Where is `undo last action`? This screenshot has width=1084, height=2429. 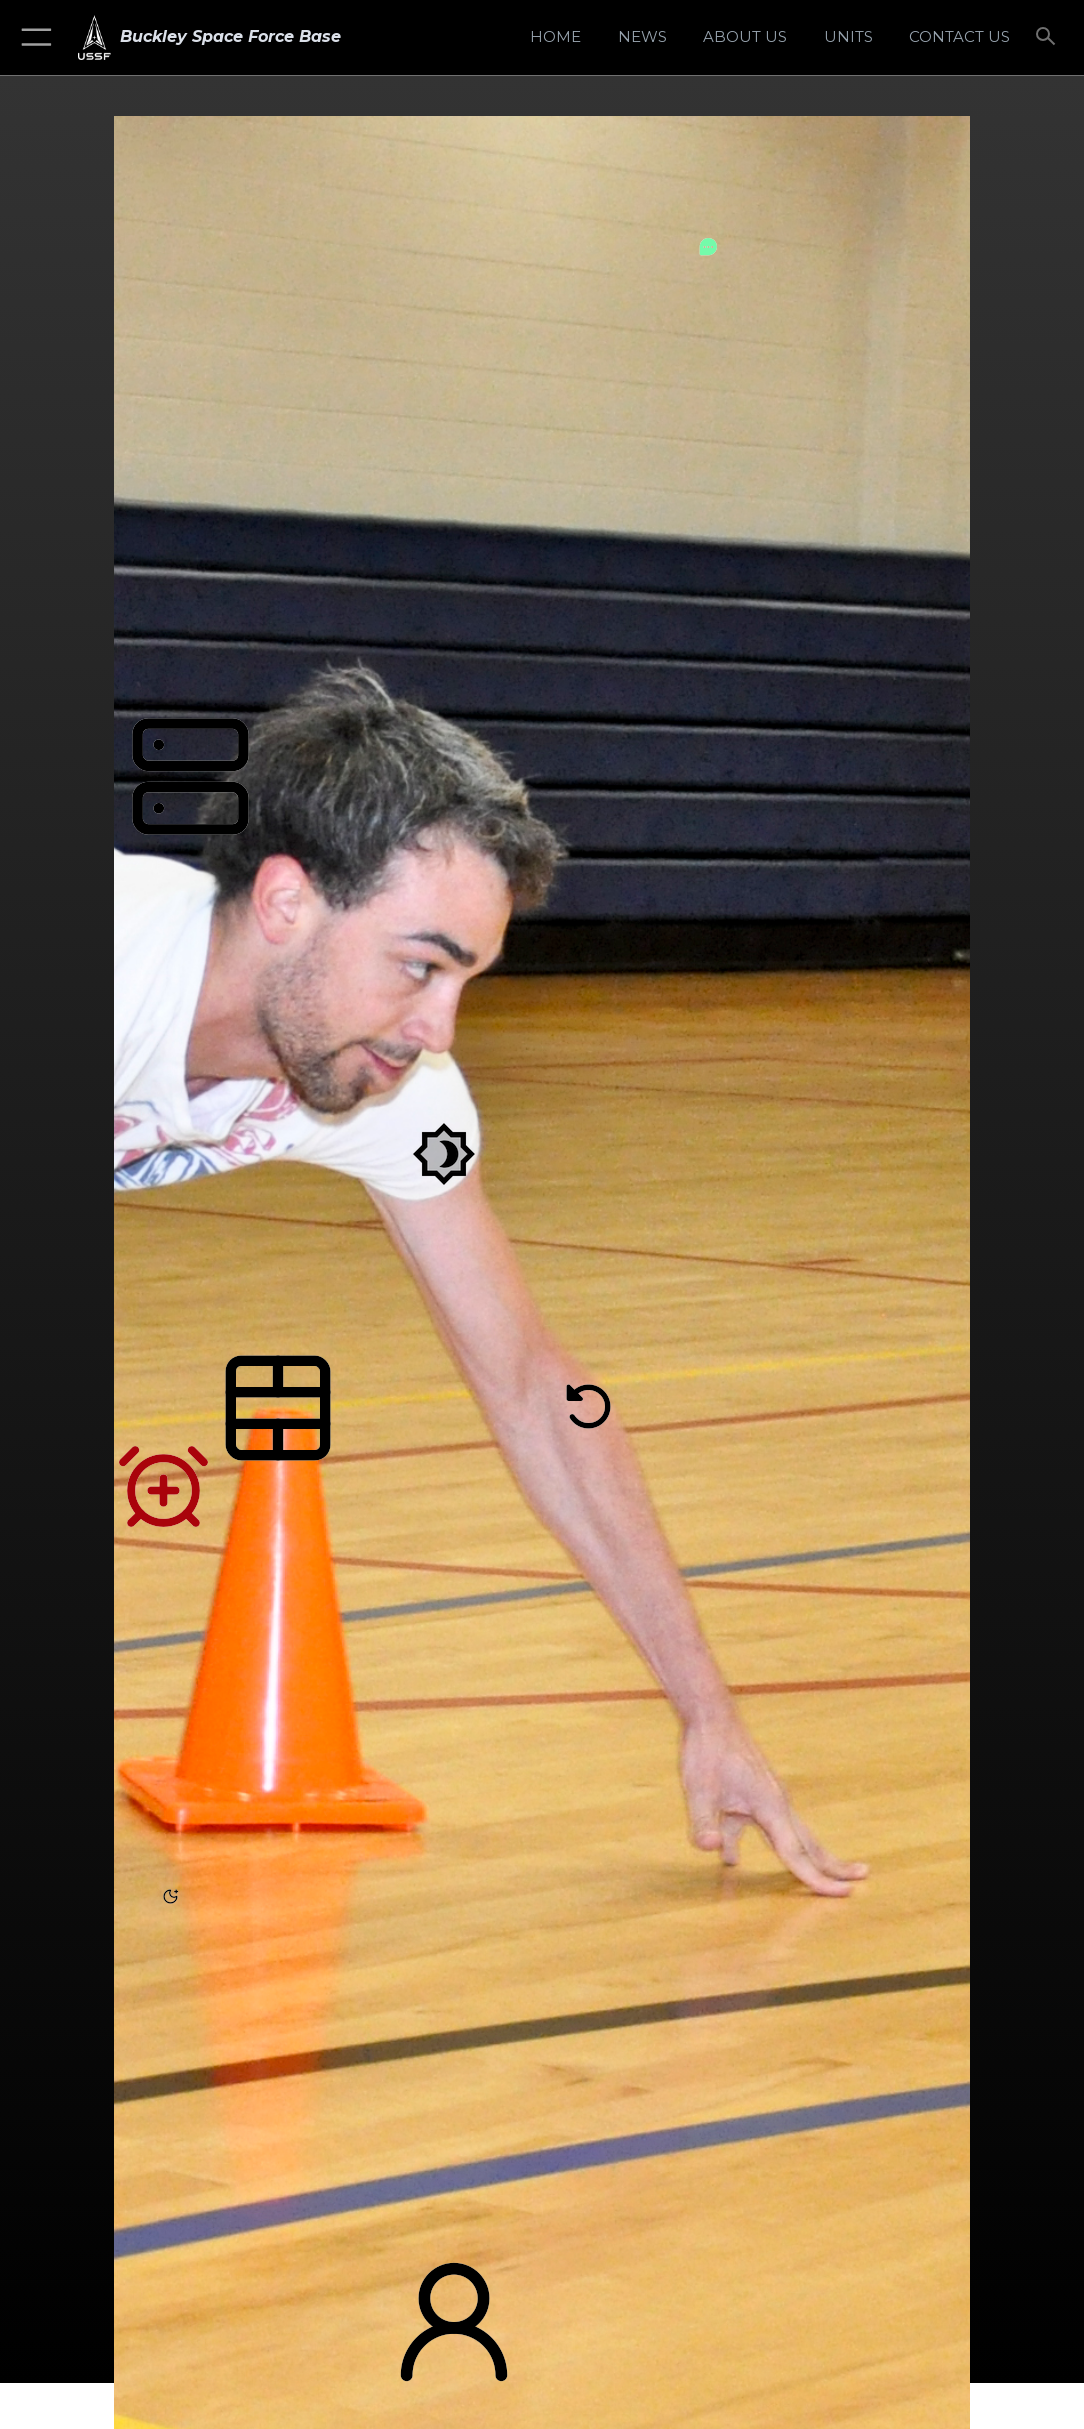
undo last action is located at coordinates (588, 1406).